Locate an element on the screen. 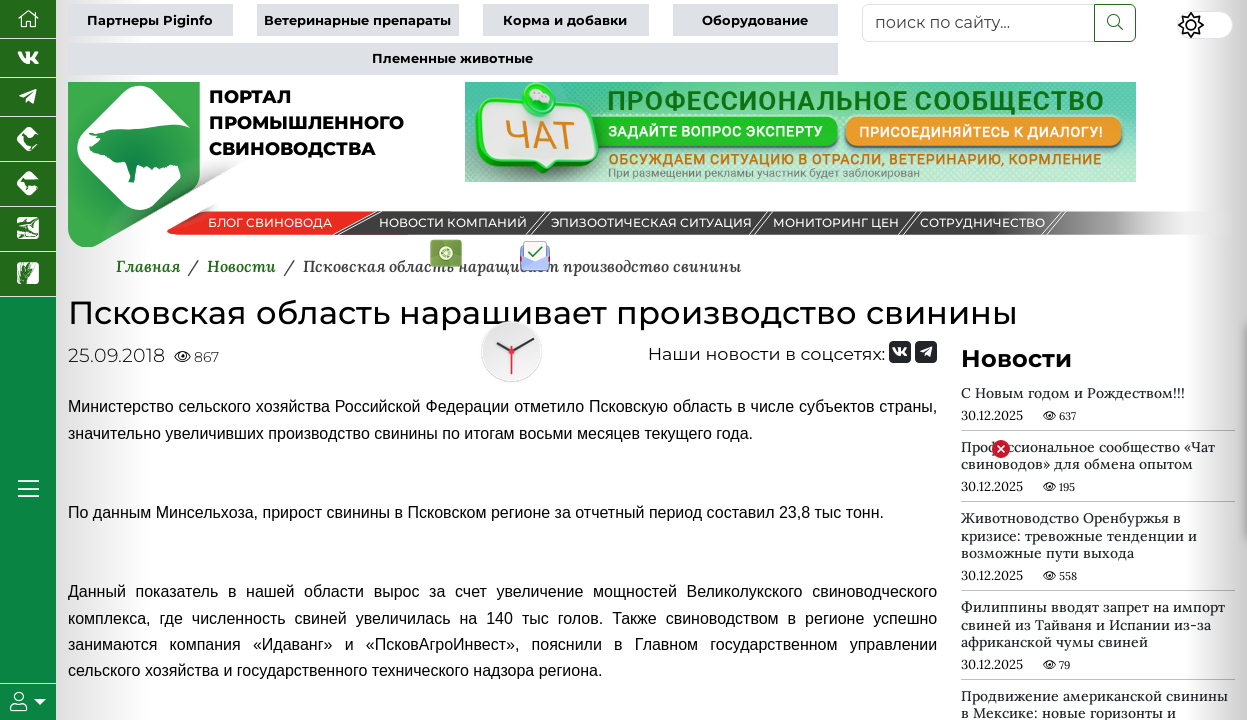 The image size is (1247, 720). access date and time settings is located at coordinates (511, 351).